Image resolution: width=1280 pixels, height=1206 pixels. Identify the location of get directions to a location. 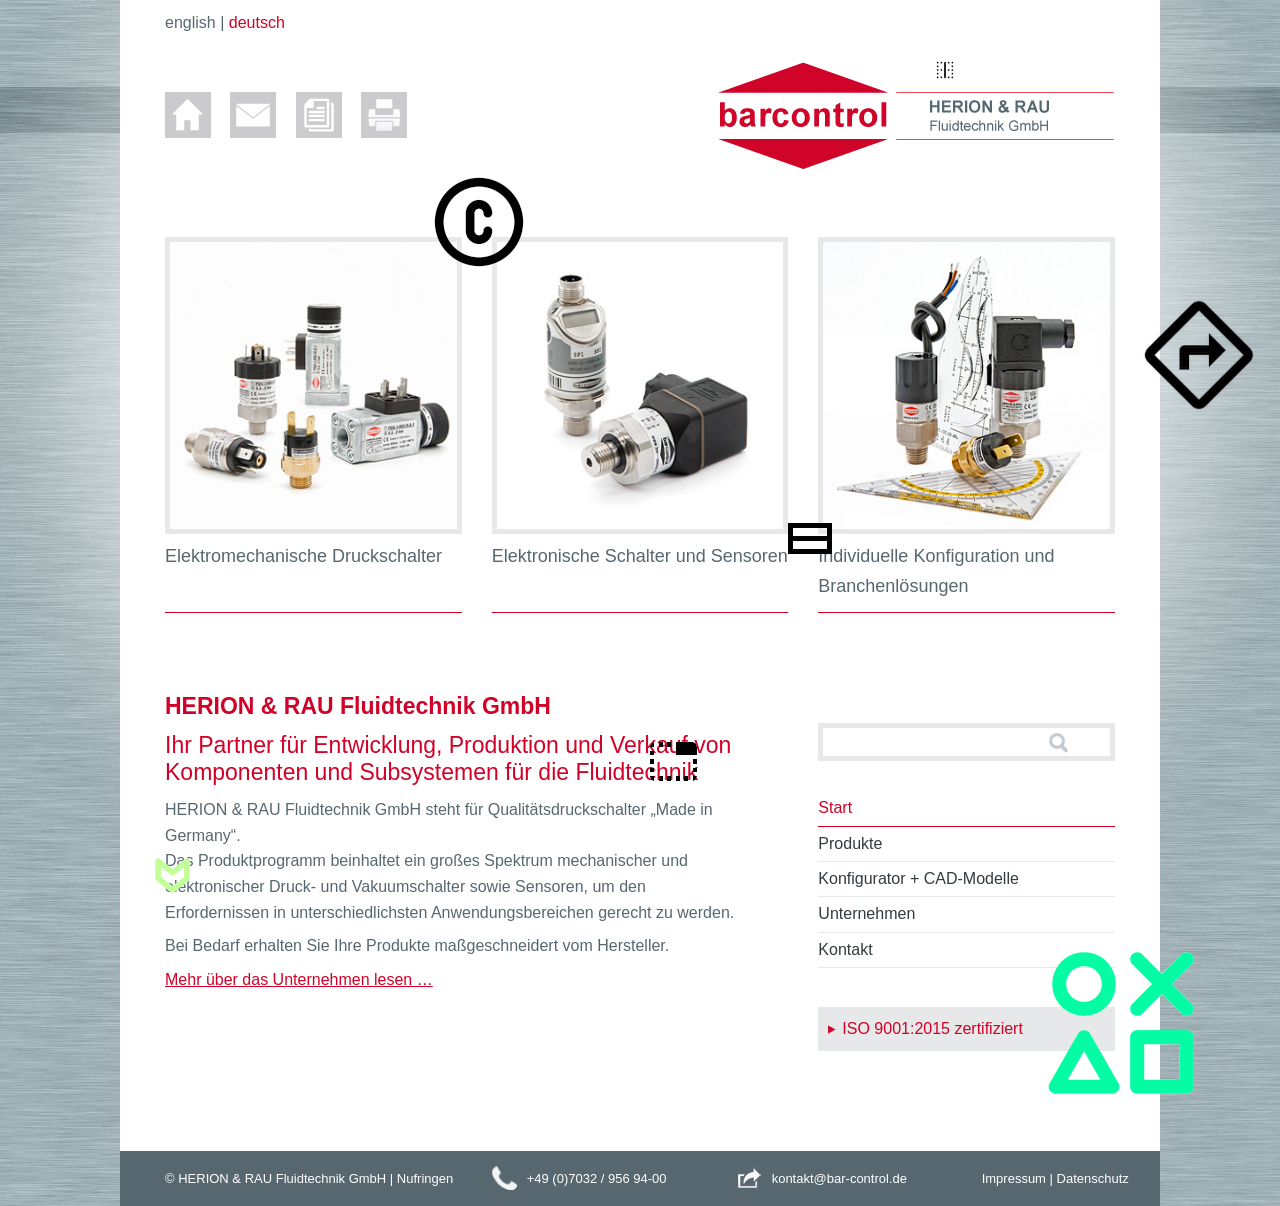
(1199, 355).